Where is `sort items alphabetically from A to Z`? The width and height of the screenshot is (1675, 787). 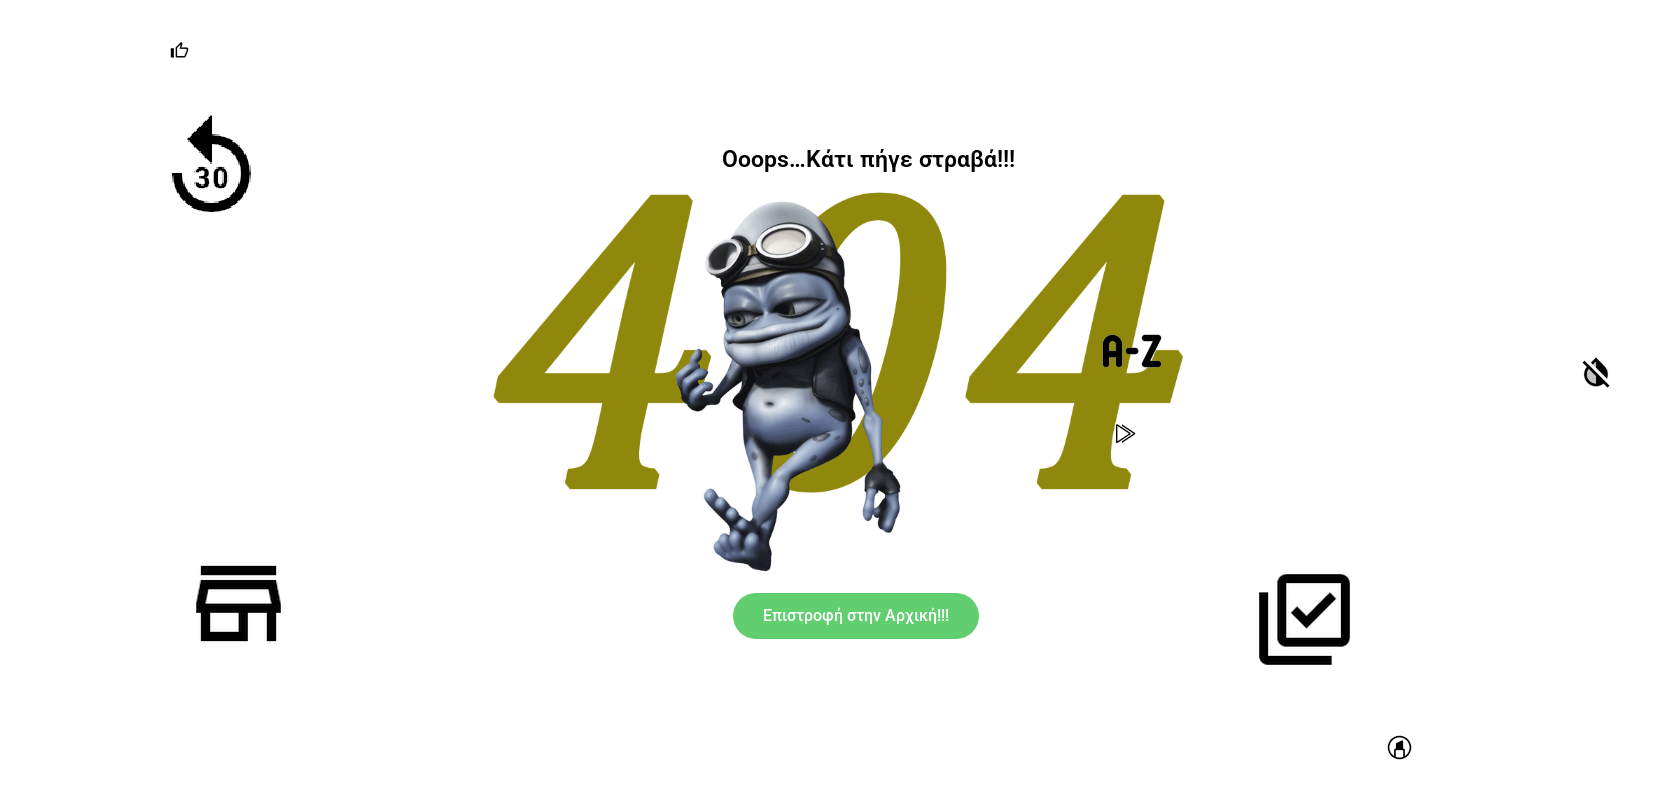
sort items alphabetically from A to Z is located at coordinates (1132, 351).